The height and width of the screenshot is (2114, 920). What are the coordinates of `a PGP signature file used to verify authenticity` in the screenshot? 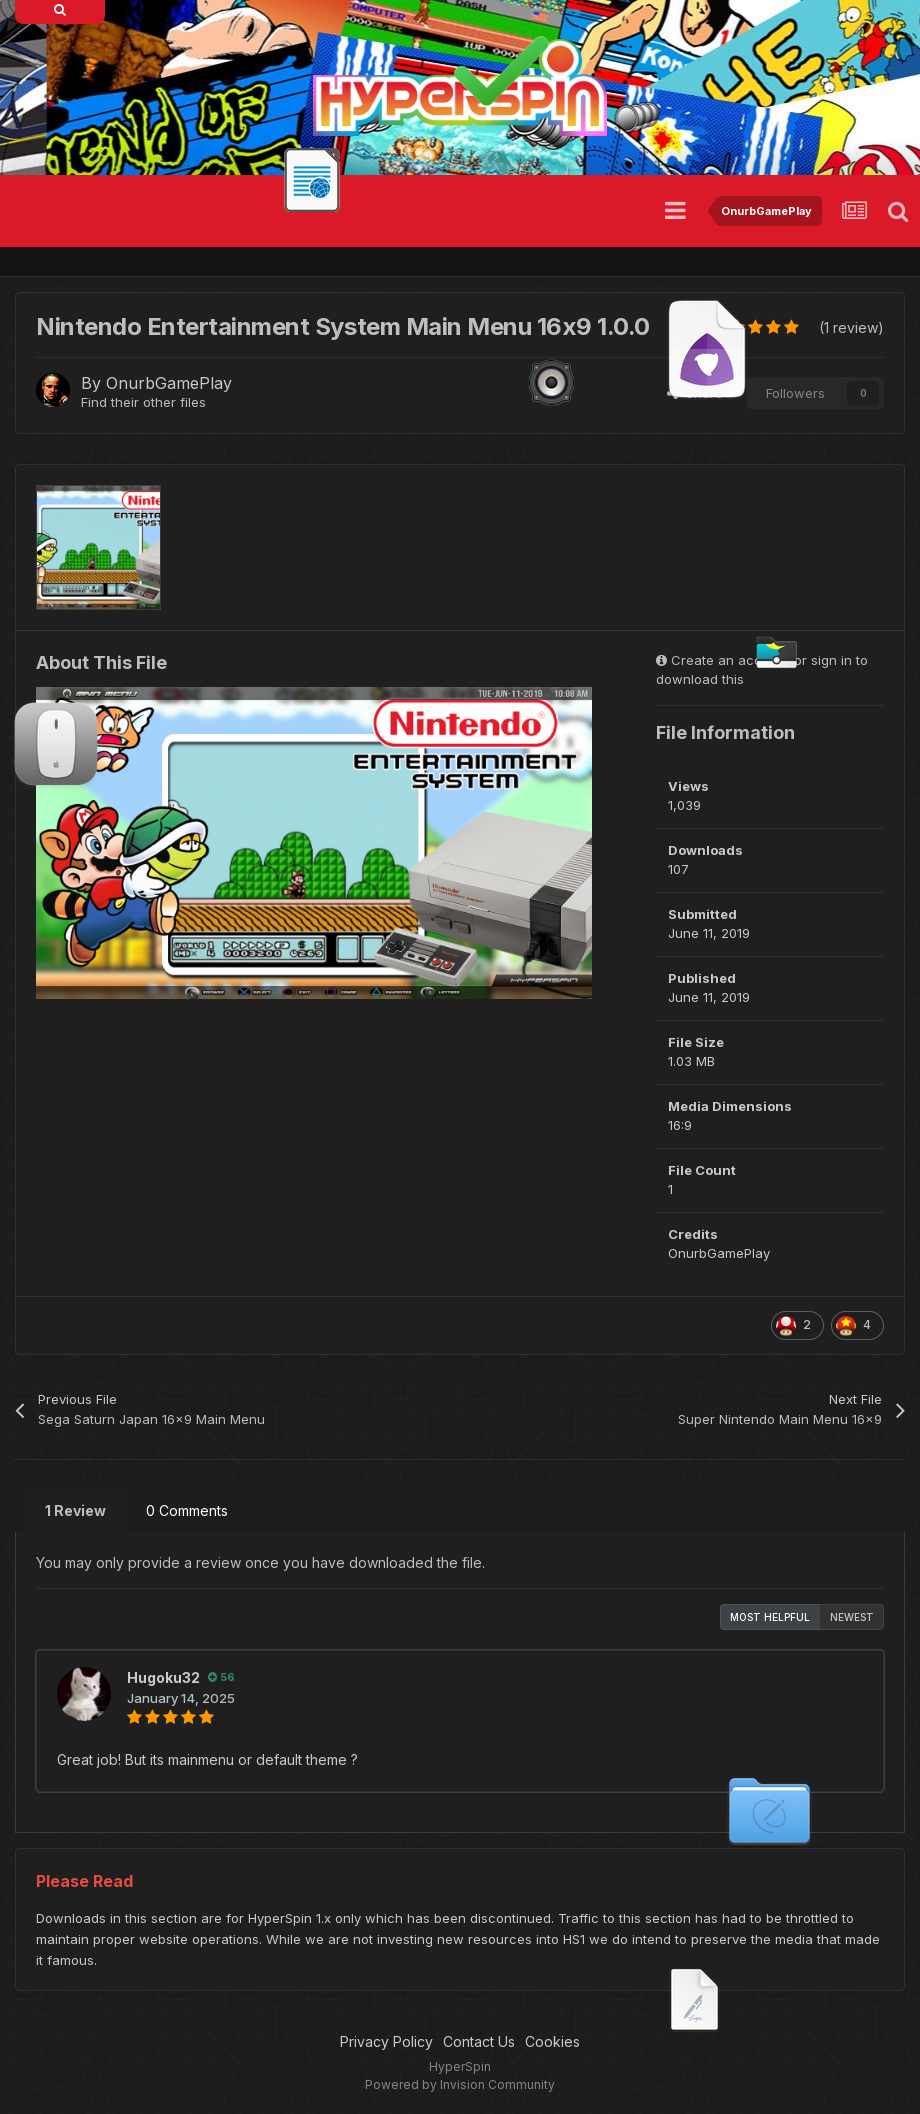 It's located at (694, 2000).